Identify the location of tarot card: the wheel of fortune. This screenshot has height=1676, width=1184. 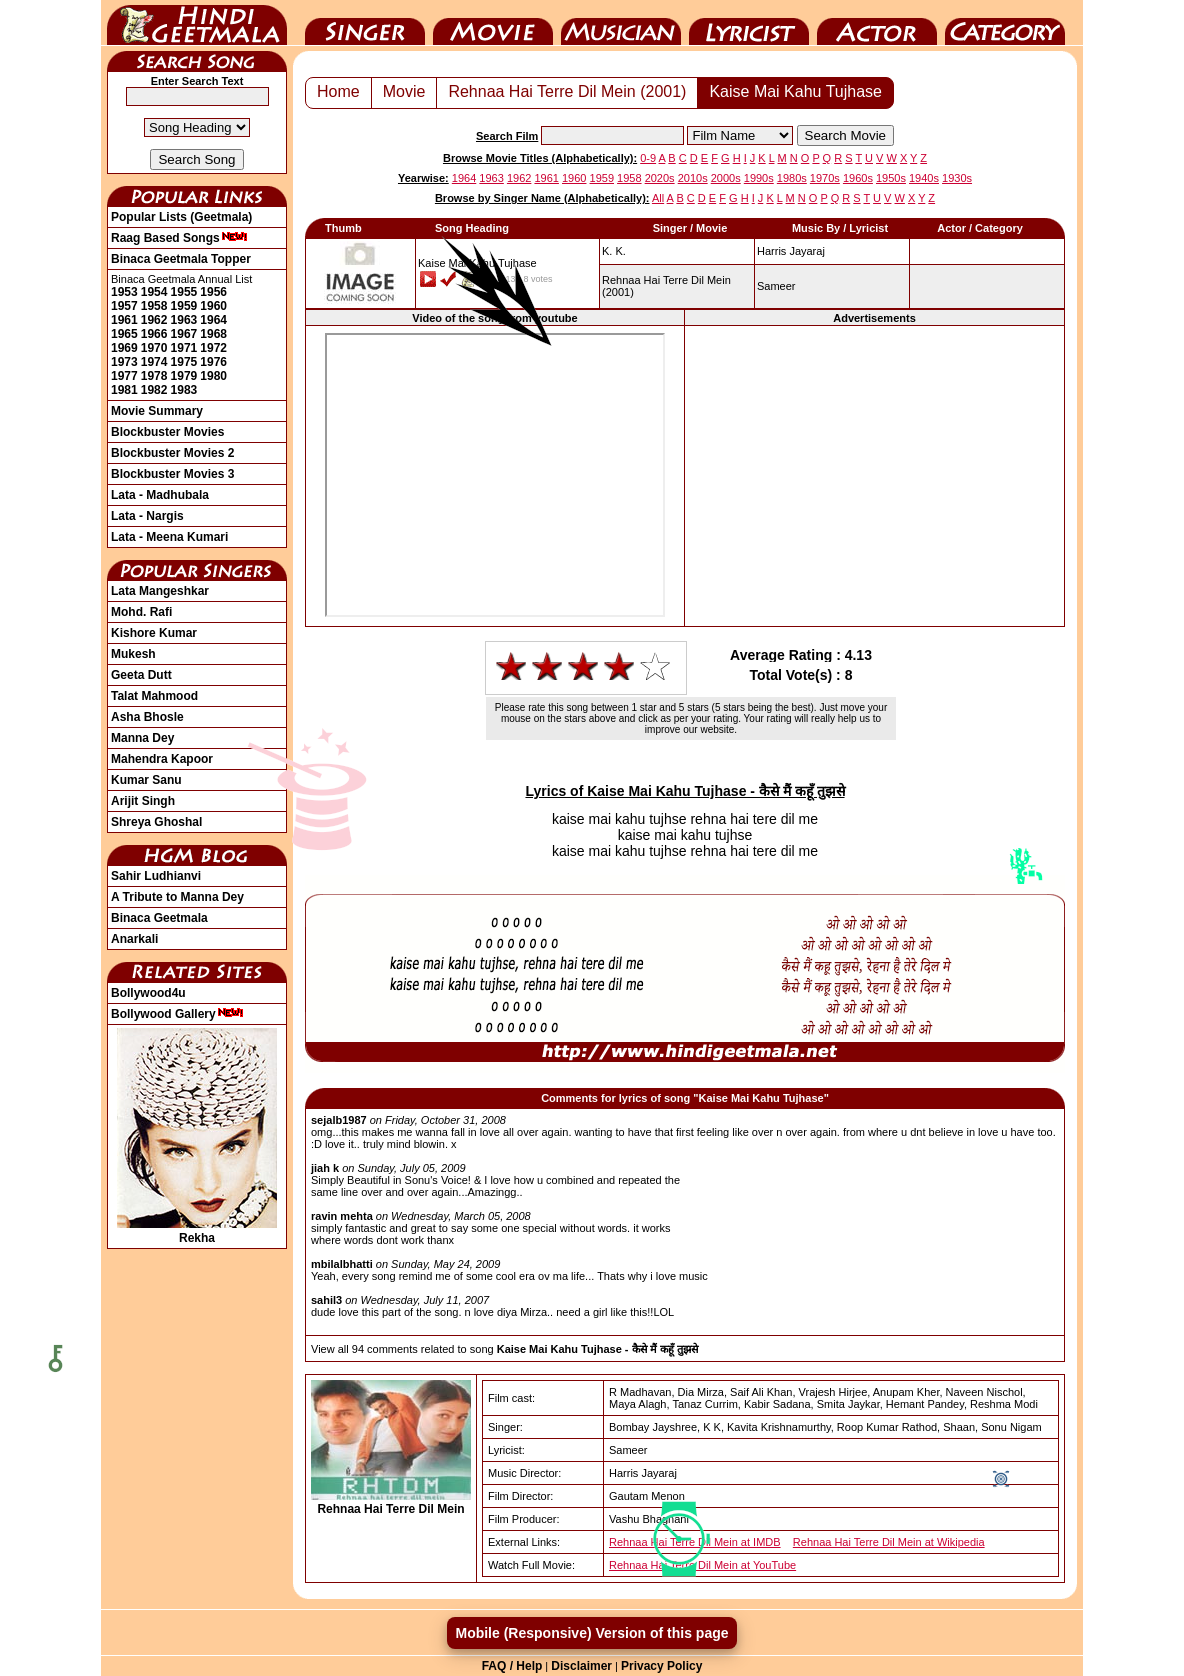
(1001, 1479).